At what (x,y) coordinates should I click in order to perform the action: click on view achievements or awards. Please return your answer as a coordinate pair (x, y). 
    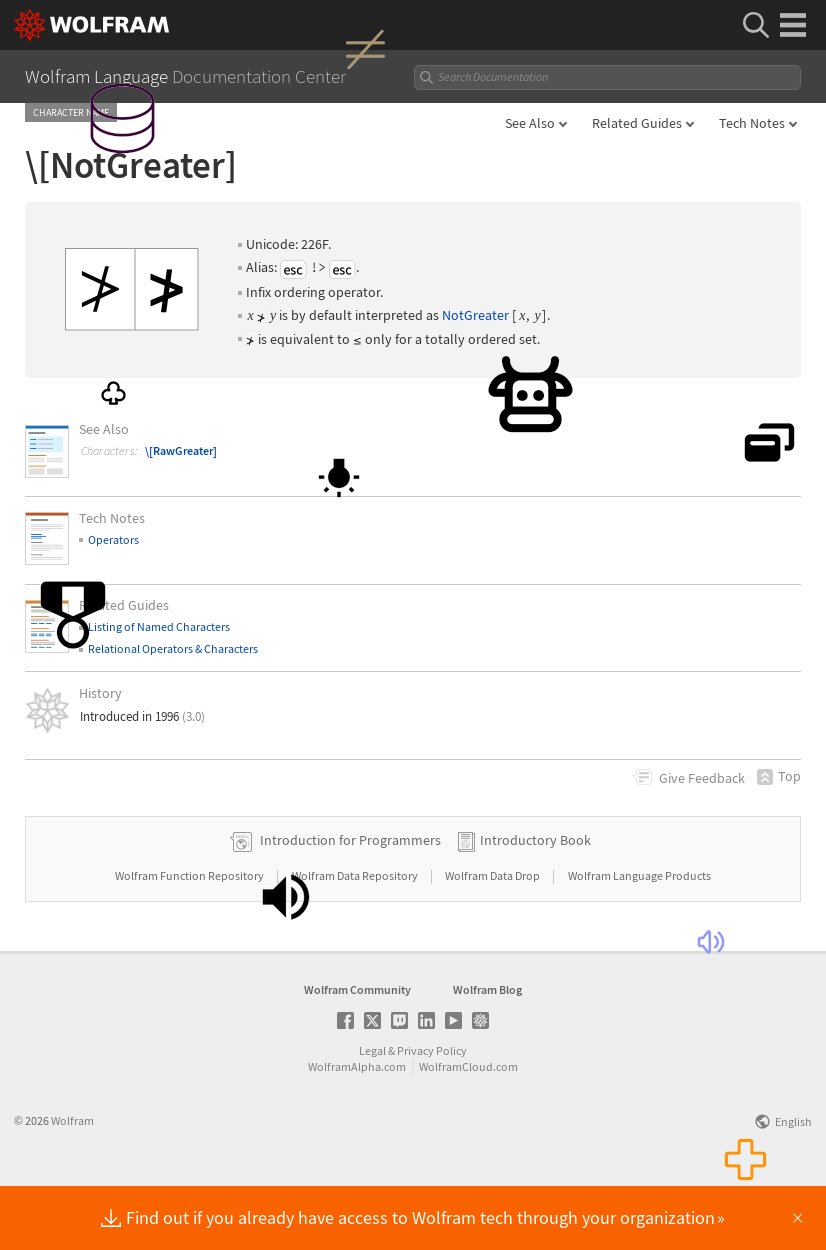
    Looking at the image, I should click on (73, 611).